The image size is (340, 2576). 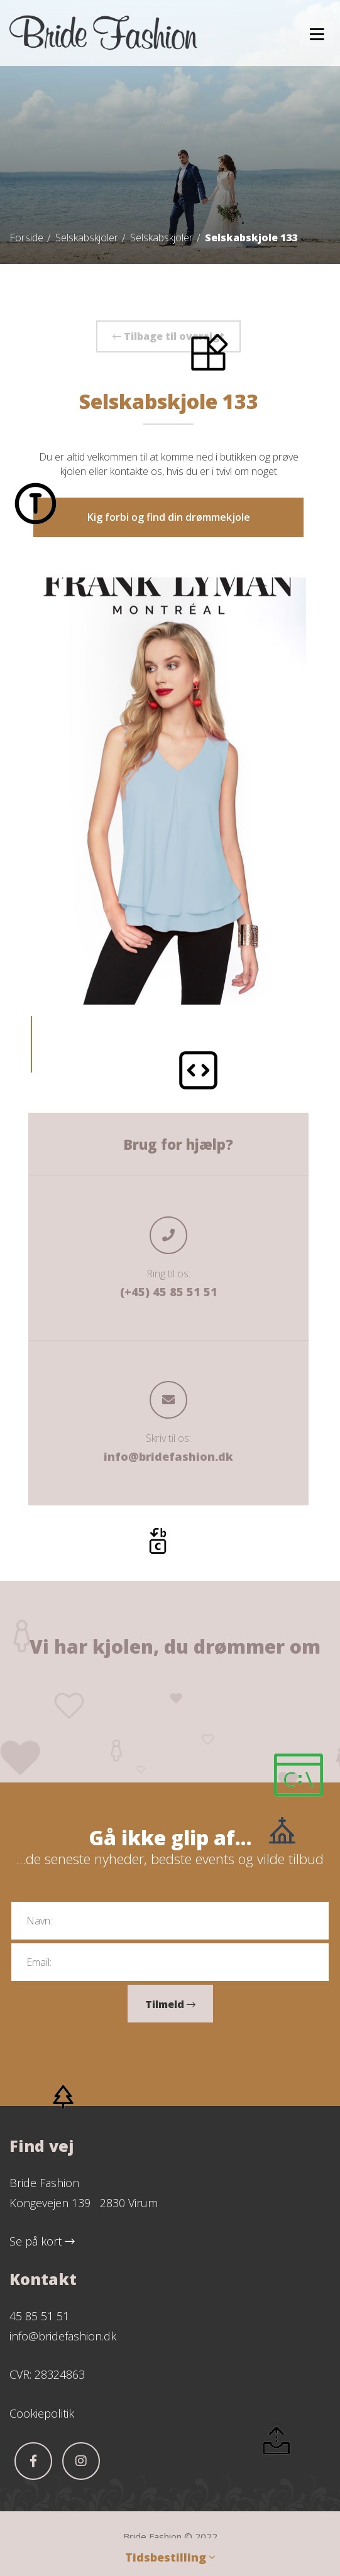 What do you see at coordinates (158, 1541) in the screenshot?
I see `replace selected text or content` at bounding box center [158, 1541].